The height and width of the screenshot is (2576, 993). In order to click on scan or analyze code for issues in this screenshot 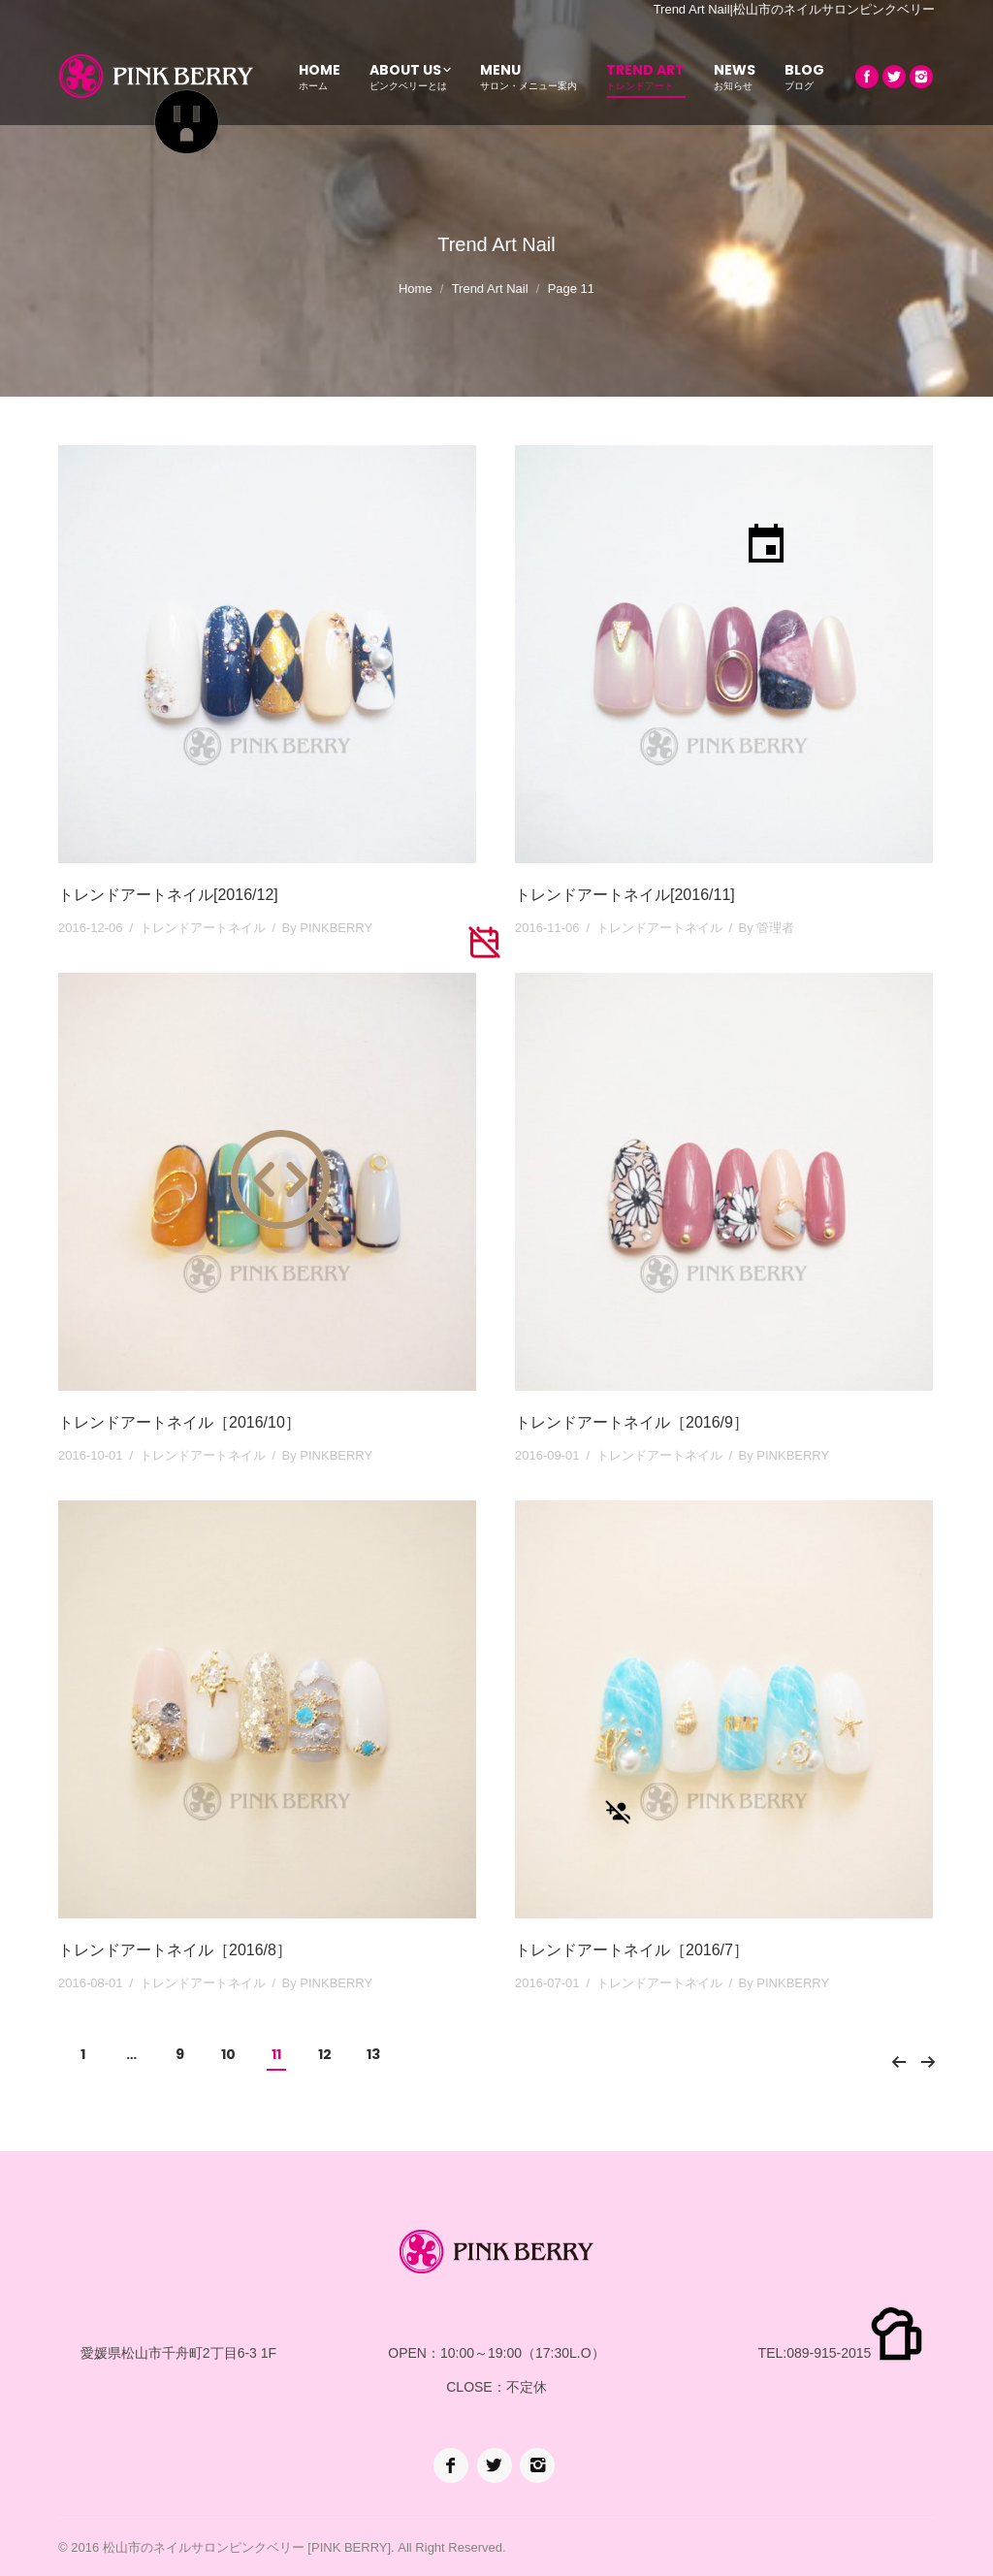, I will do `click(287, 1186)`.